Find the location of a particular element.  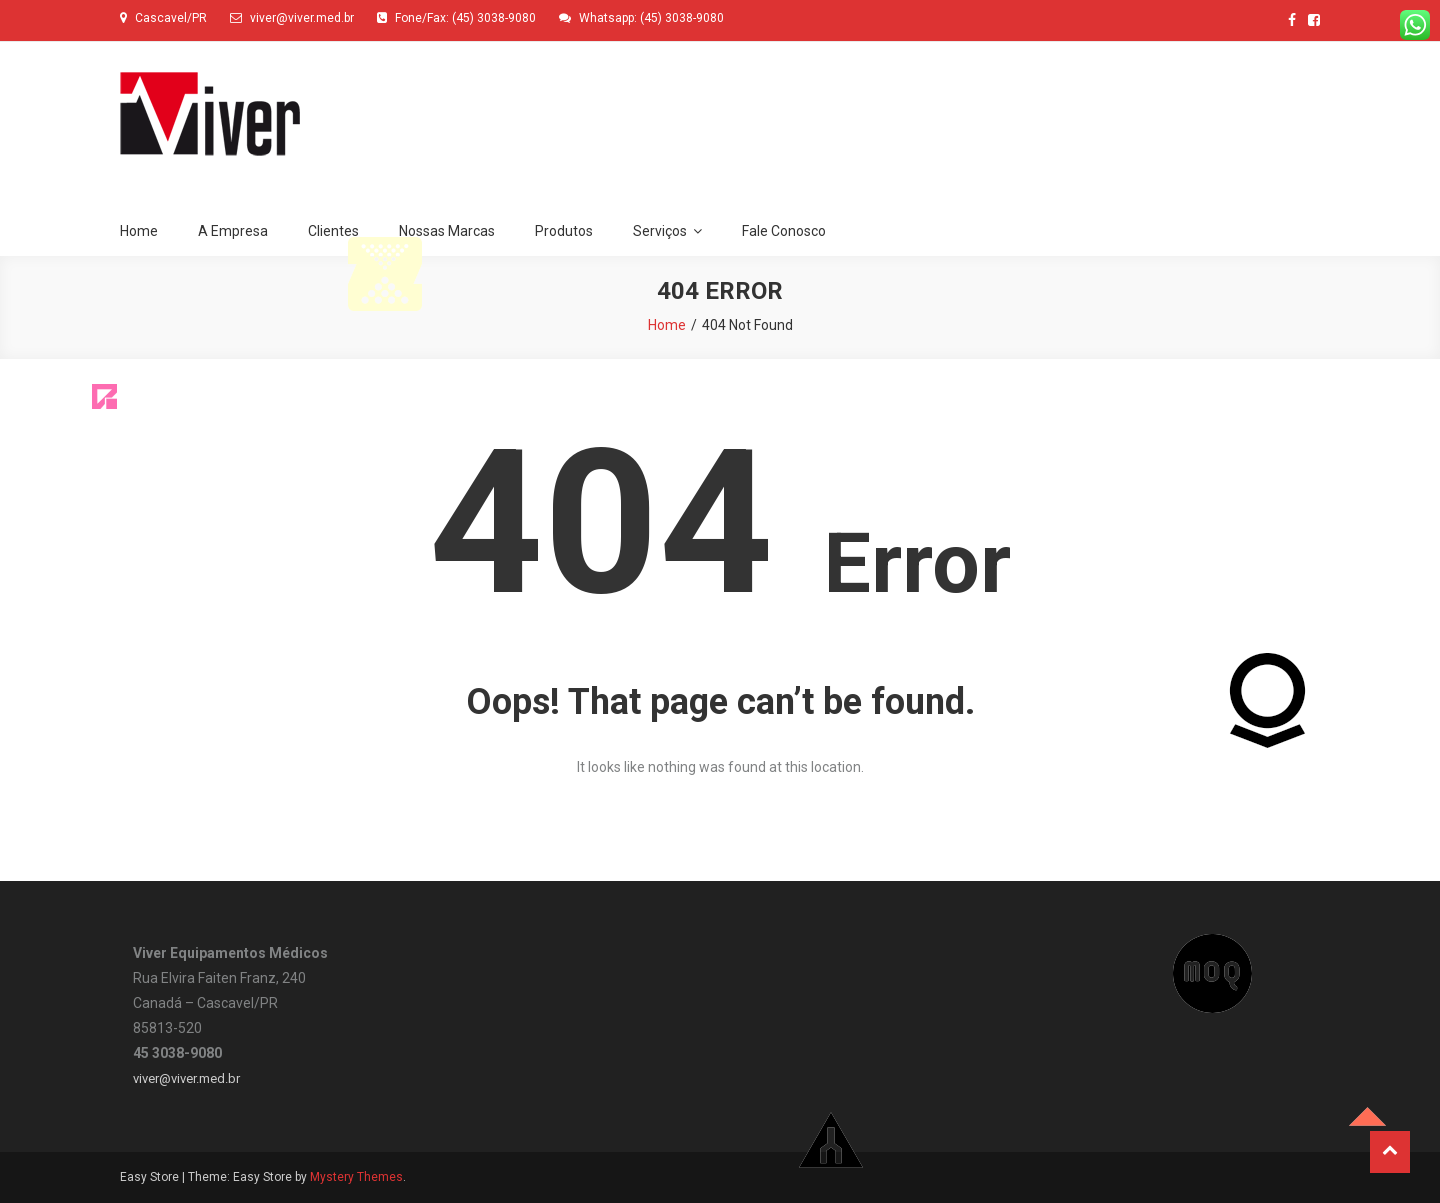

expand or show more content above is located at coordinates (1367, 1116).